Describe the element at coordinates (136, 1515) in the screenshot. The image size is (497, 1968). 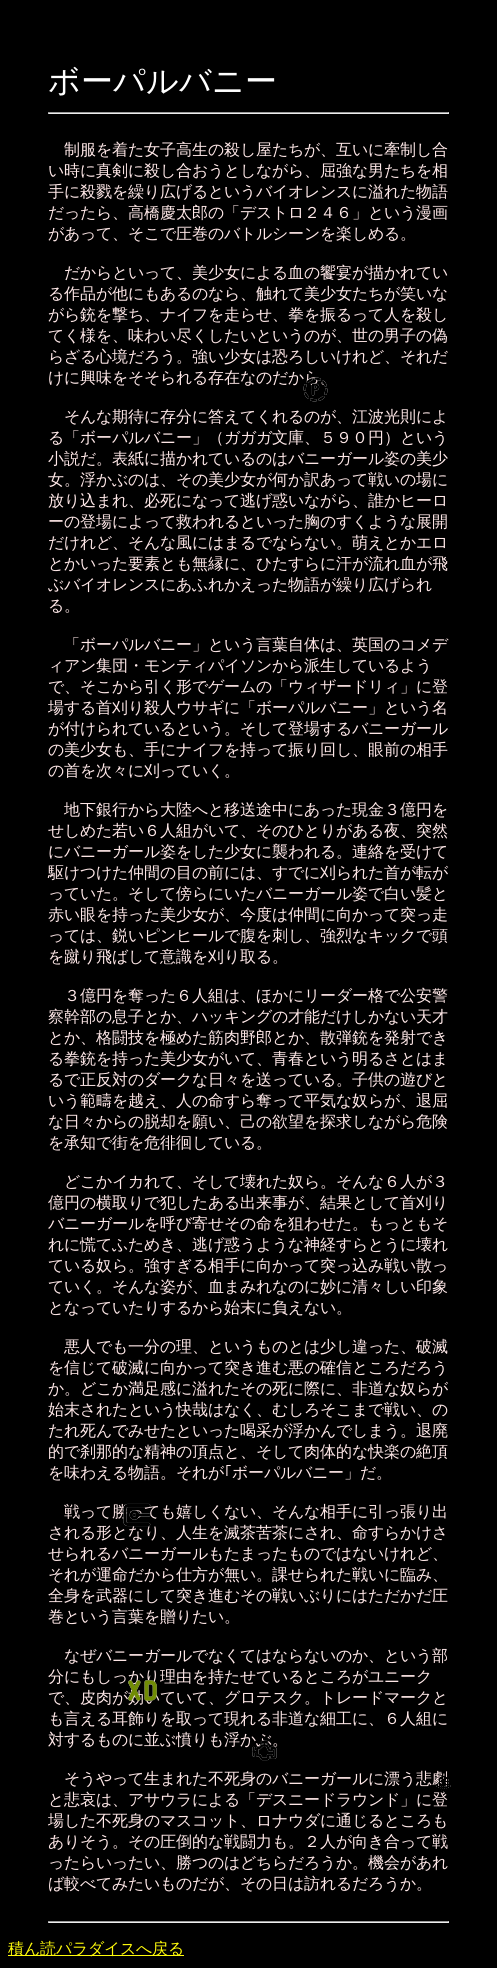
I see `access your wallet or payment methods` at that location.